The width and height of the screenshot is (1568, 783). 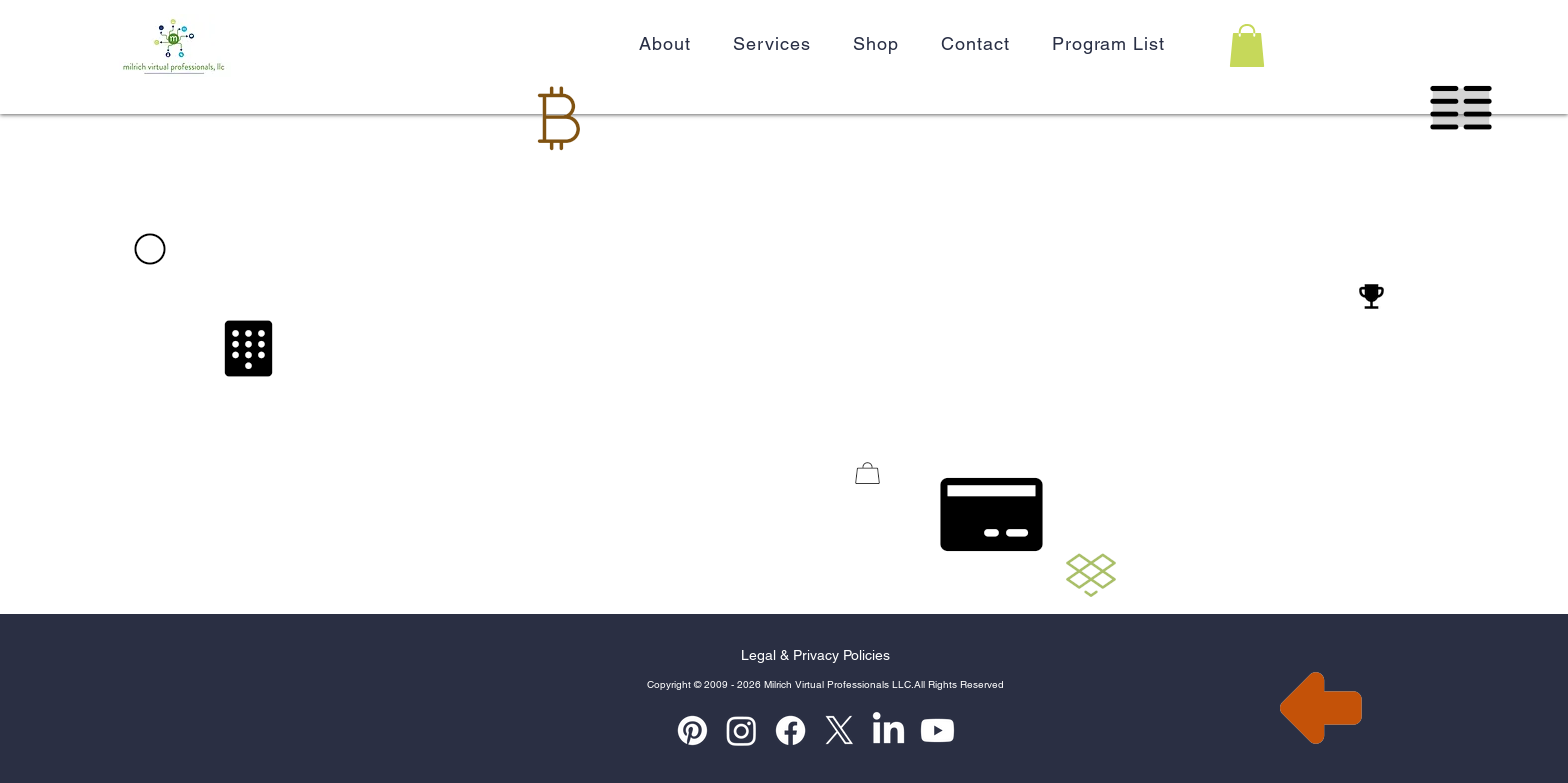 What do you see at coordinates (1461, 109) in the screenshot?
I see `switch to multi-column text layout` at bounding box center [1461, 109].